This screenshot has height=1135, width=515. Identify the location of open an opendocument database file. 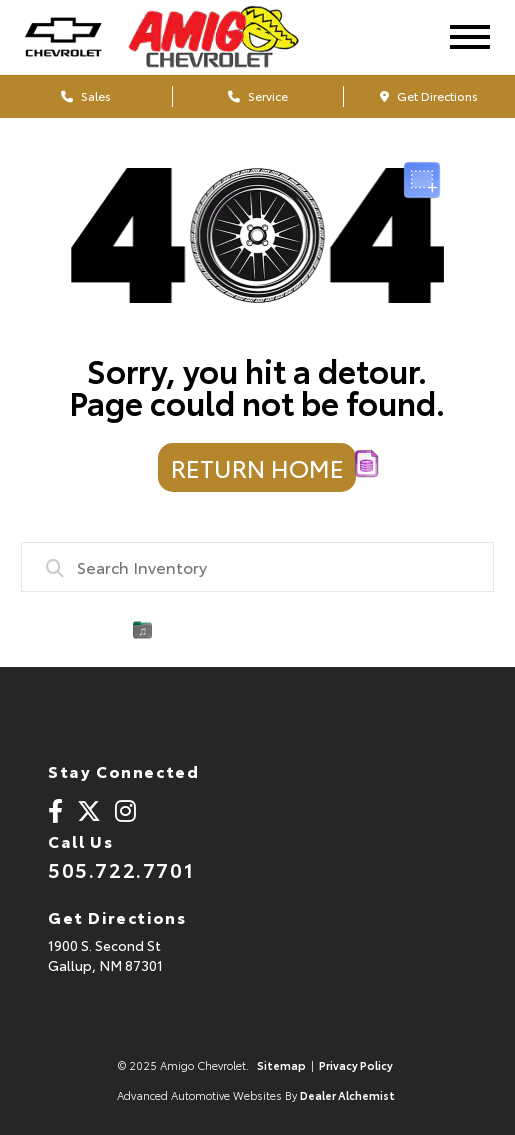
(366, 463).